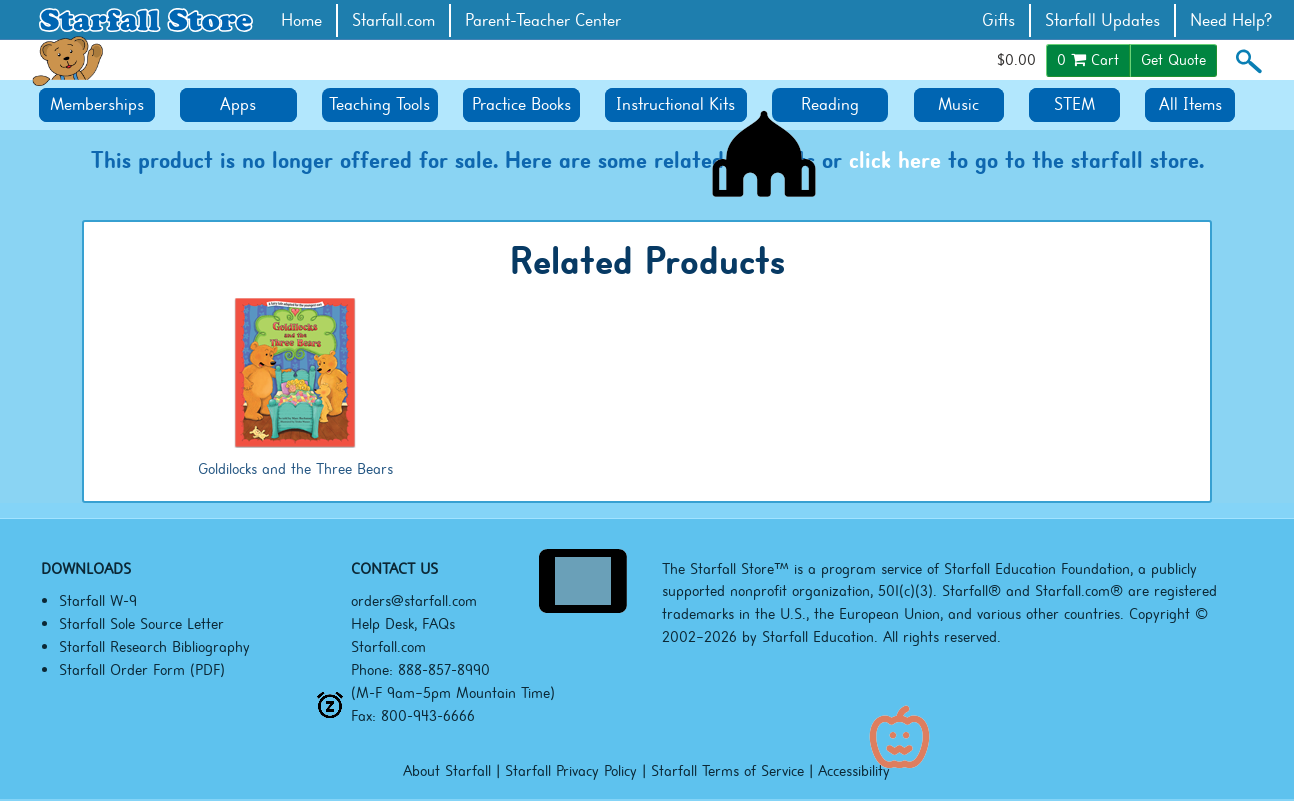 This screenshot has height=801, width=1294. What do you see at coordinates (764, 159) in the screenshot?
I see `find nearby mosques` at bounding box center [764, 159].